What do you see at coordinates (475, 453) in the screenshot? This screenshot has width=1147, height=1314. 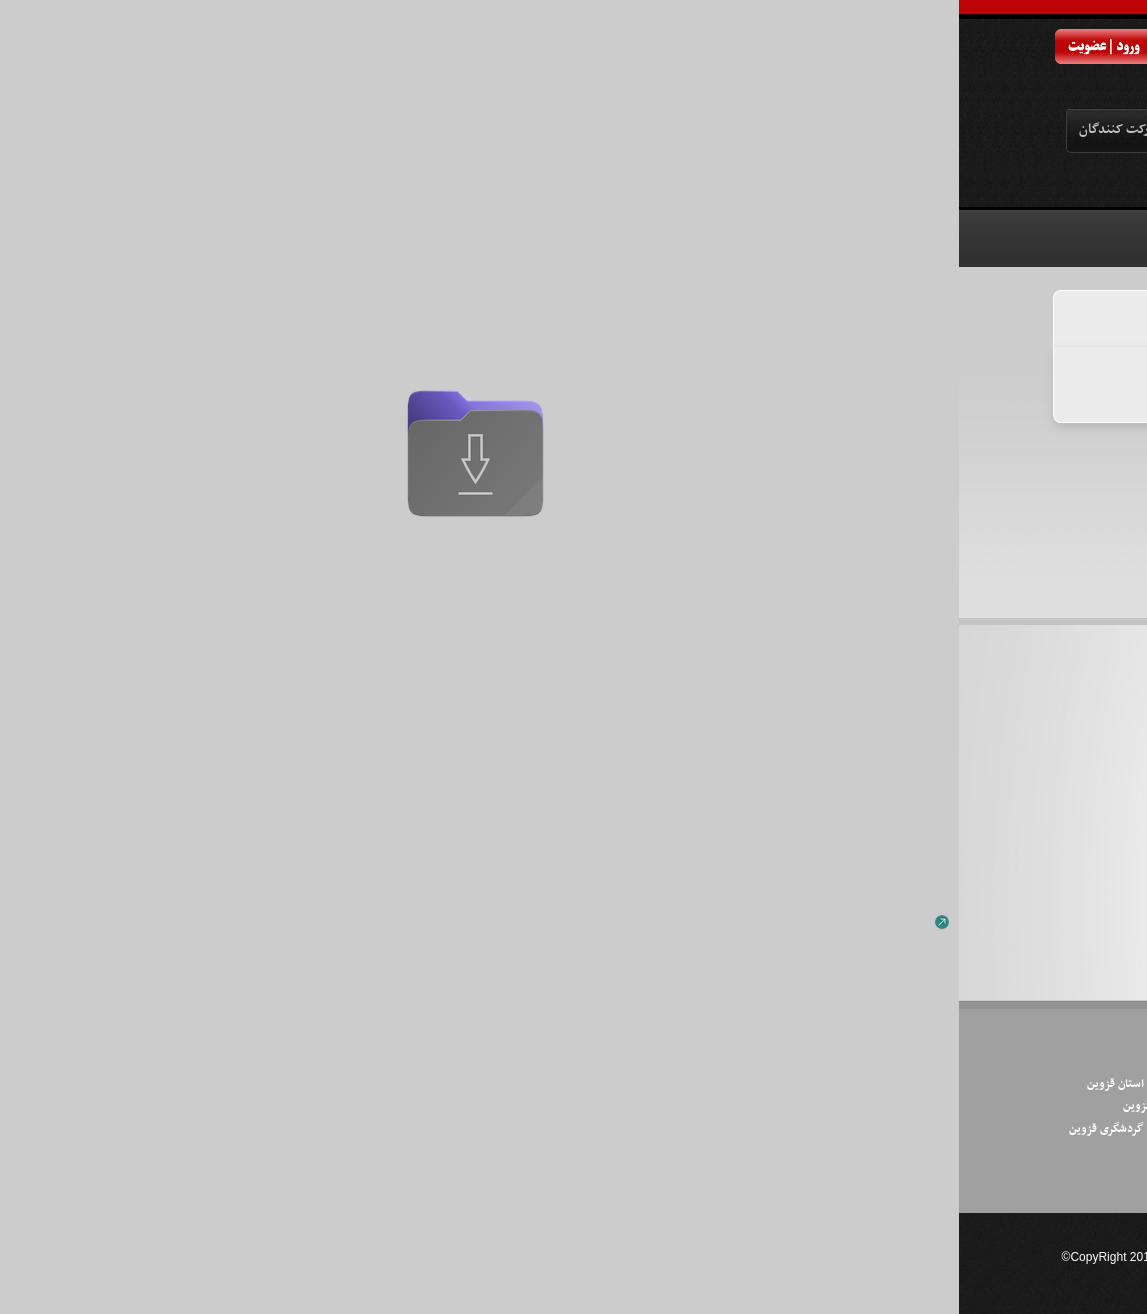 I see `open your downloads folder` at bounding box center [475, 453].